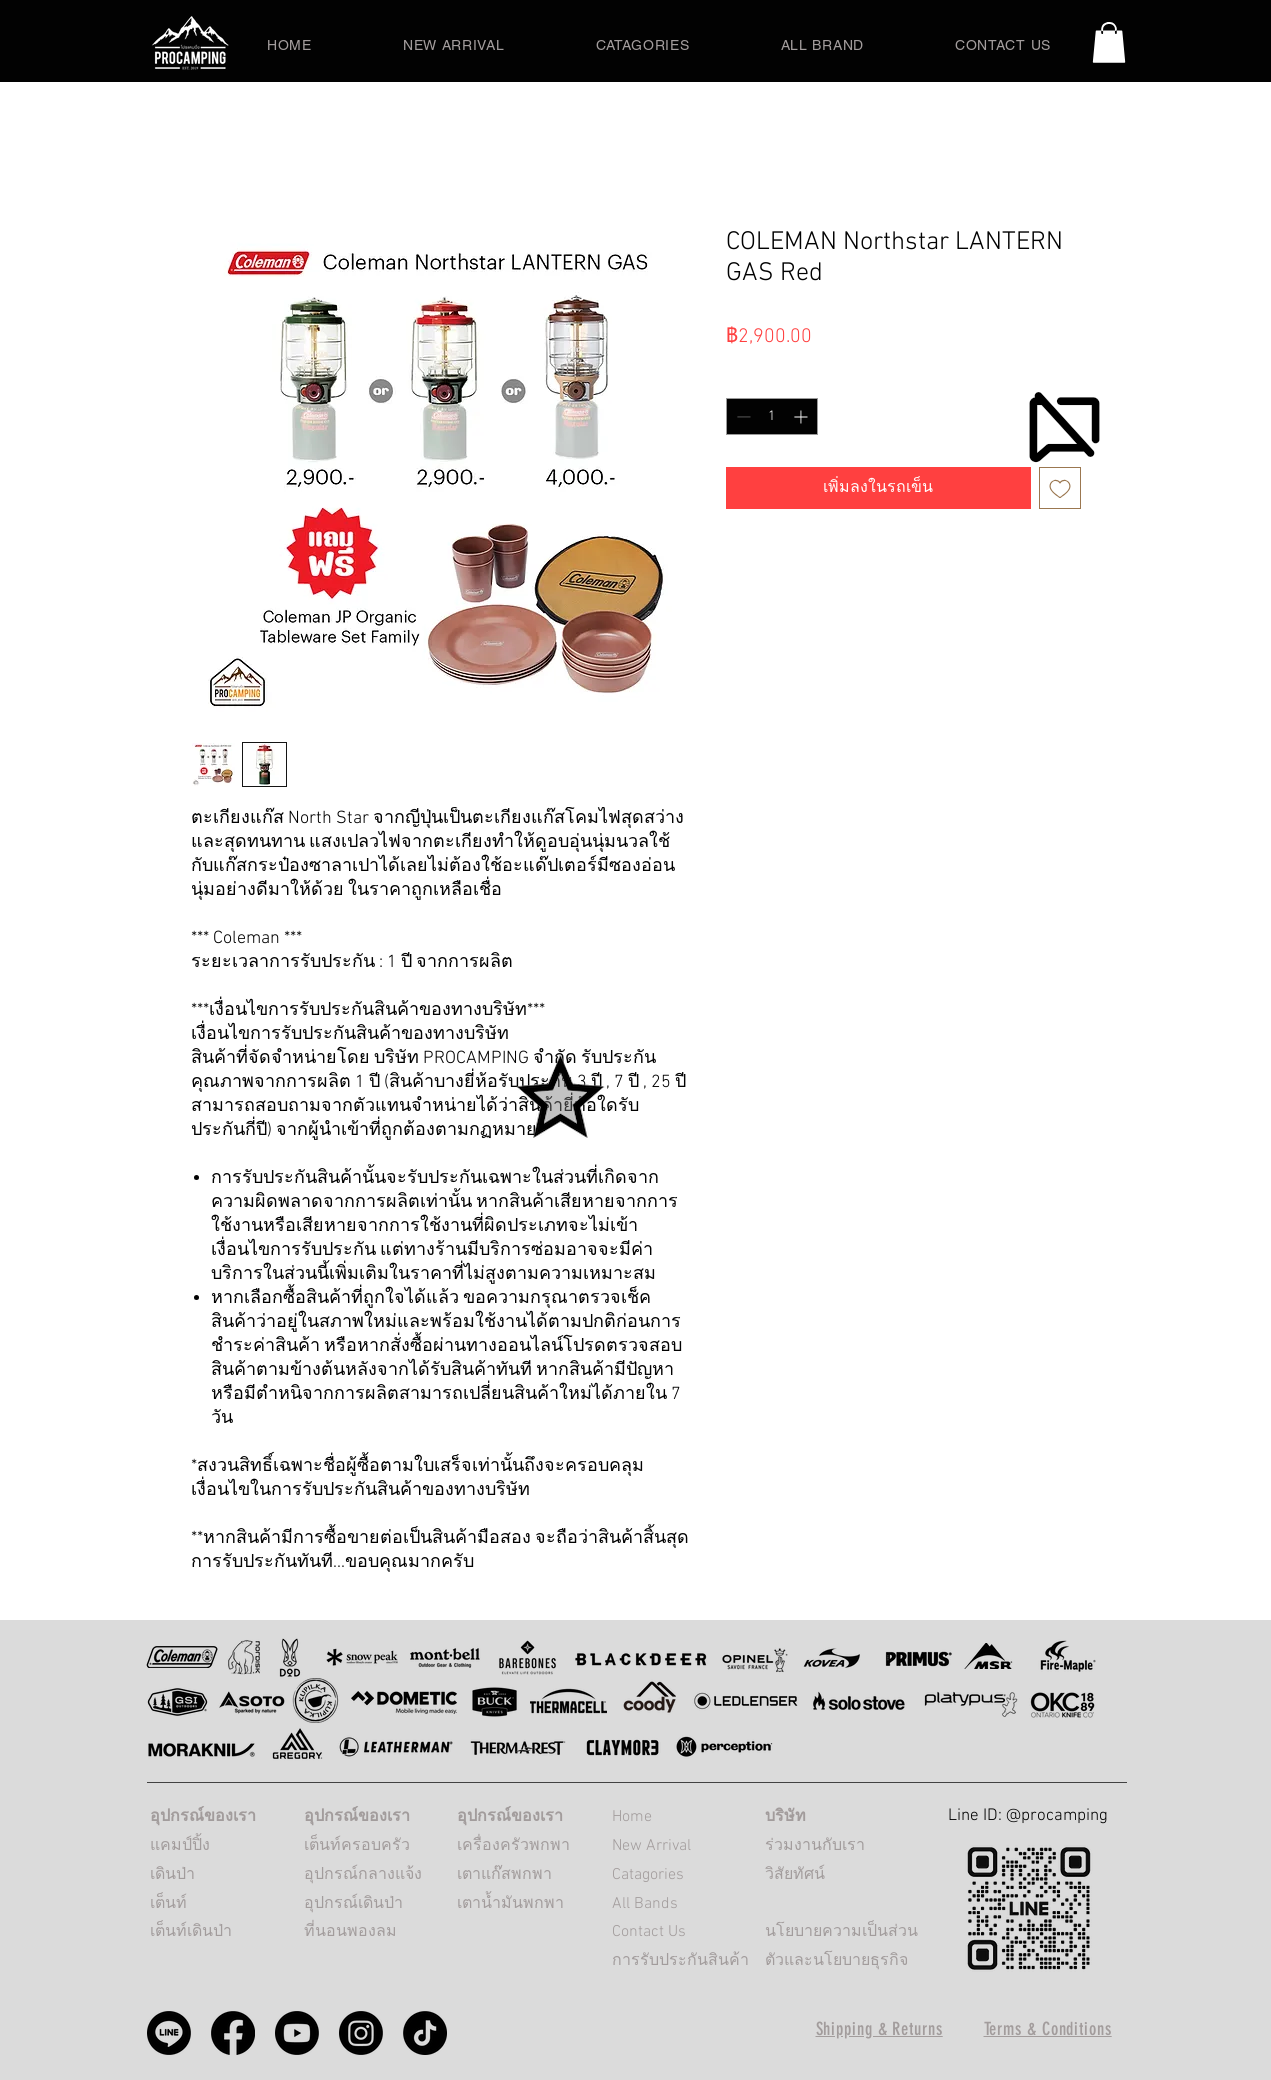 This screenshot has height=2080, width=1271. I want to click on mute or disable chat notifications, so click(1064, 424).